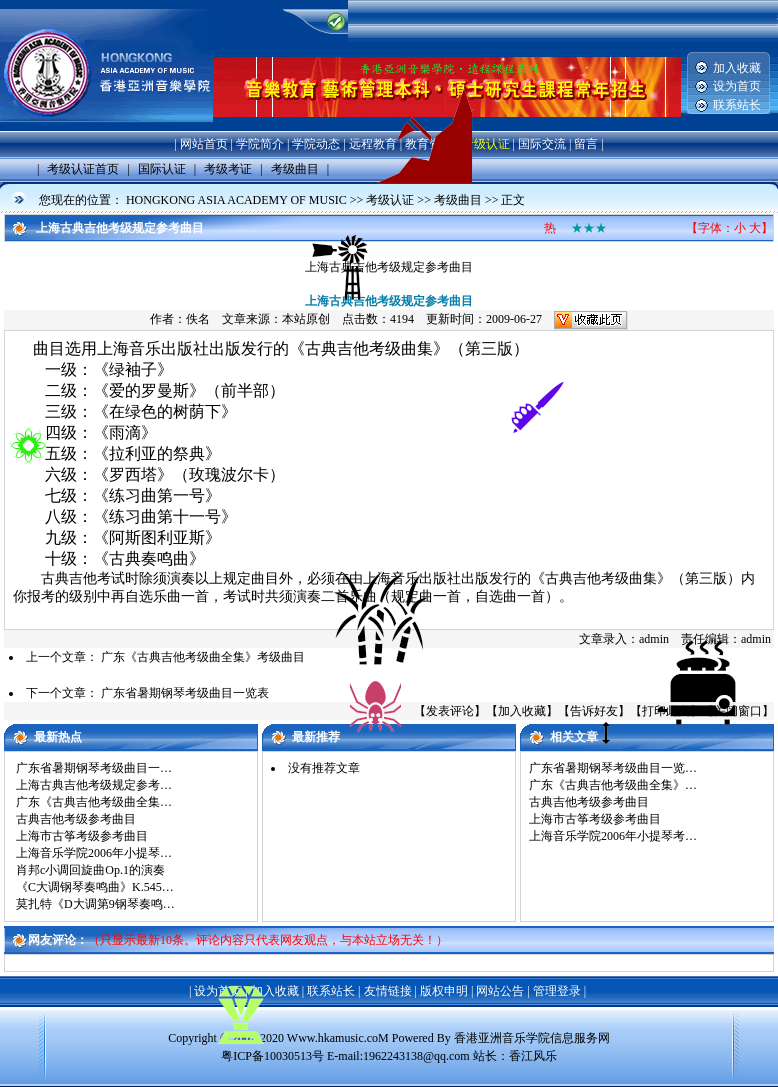 The image size is (778, 1087). Describe the element at coordinates (606, 733) in the screenshot. I see `flip image or object vertically` at that location.